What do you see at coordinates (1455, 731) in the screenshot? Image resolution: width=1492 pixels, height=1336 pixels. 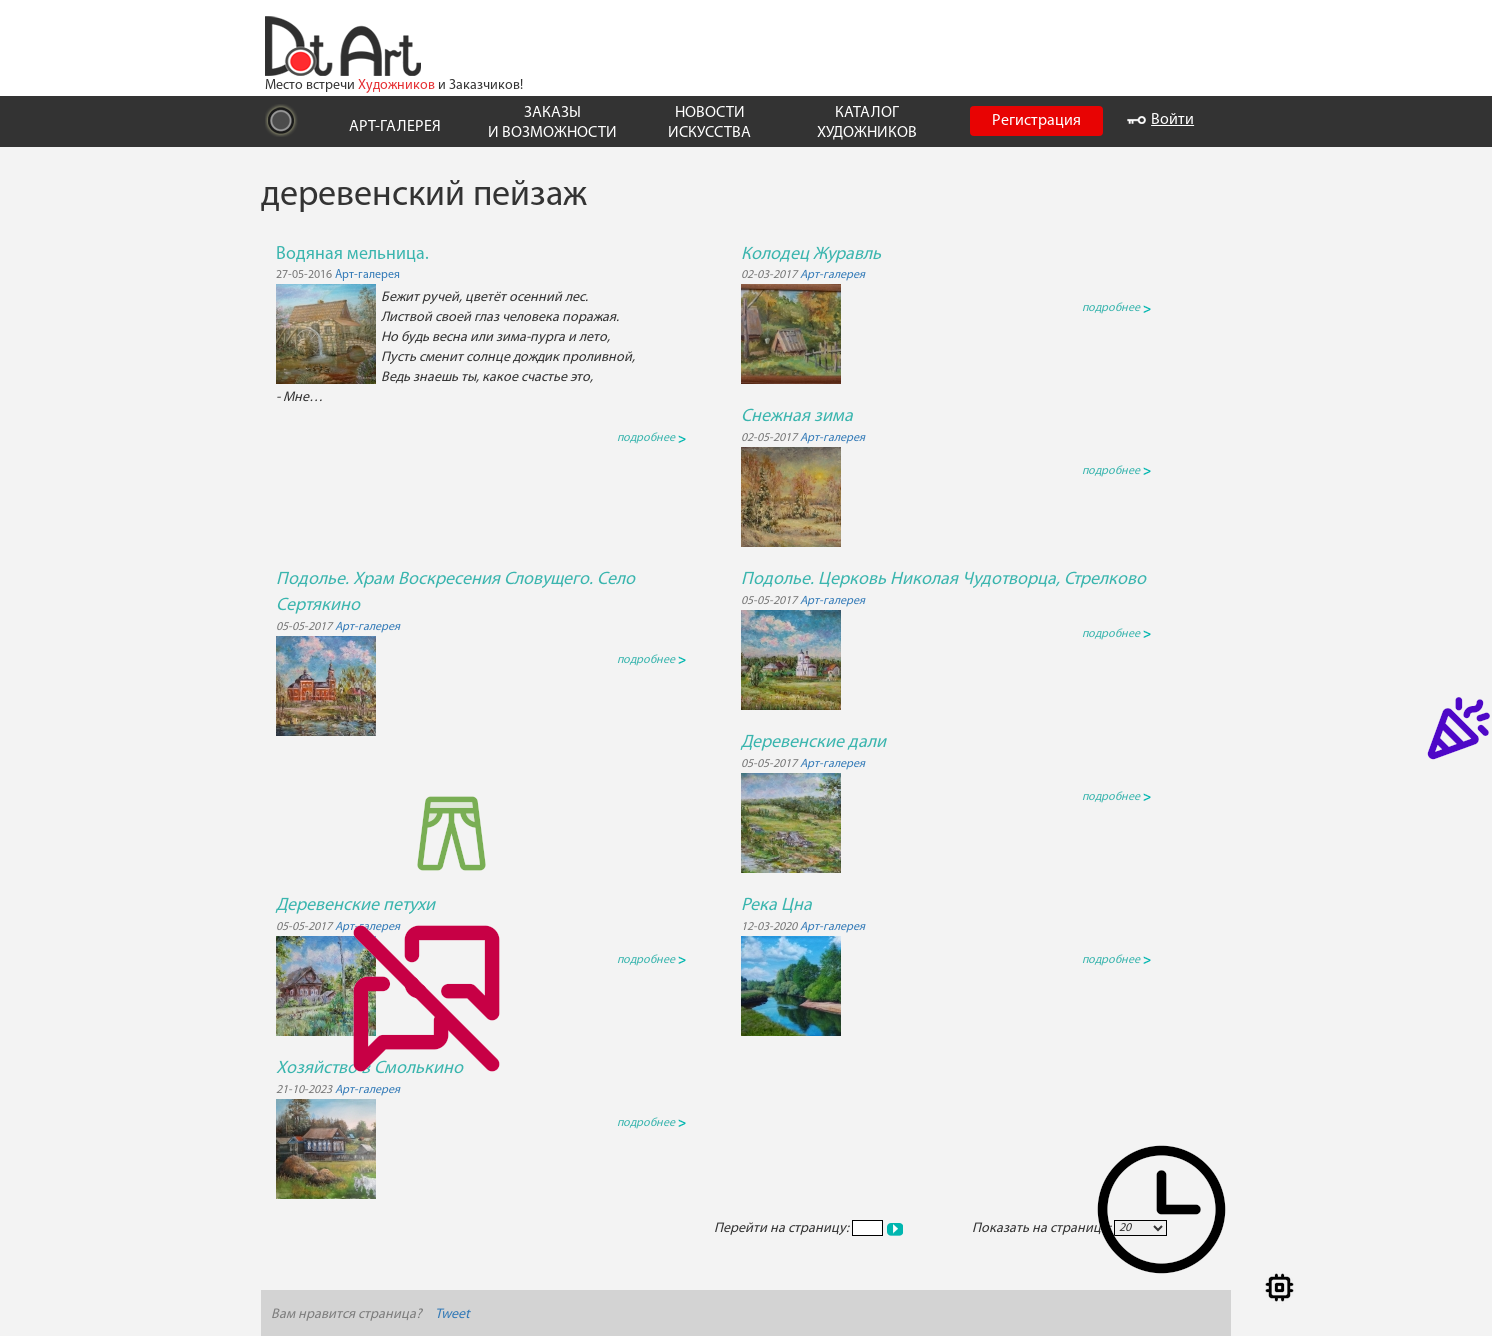 I see `indicates a celebration or achievement` at bounding box center [1455, 731].